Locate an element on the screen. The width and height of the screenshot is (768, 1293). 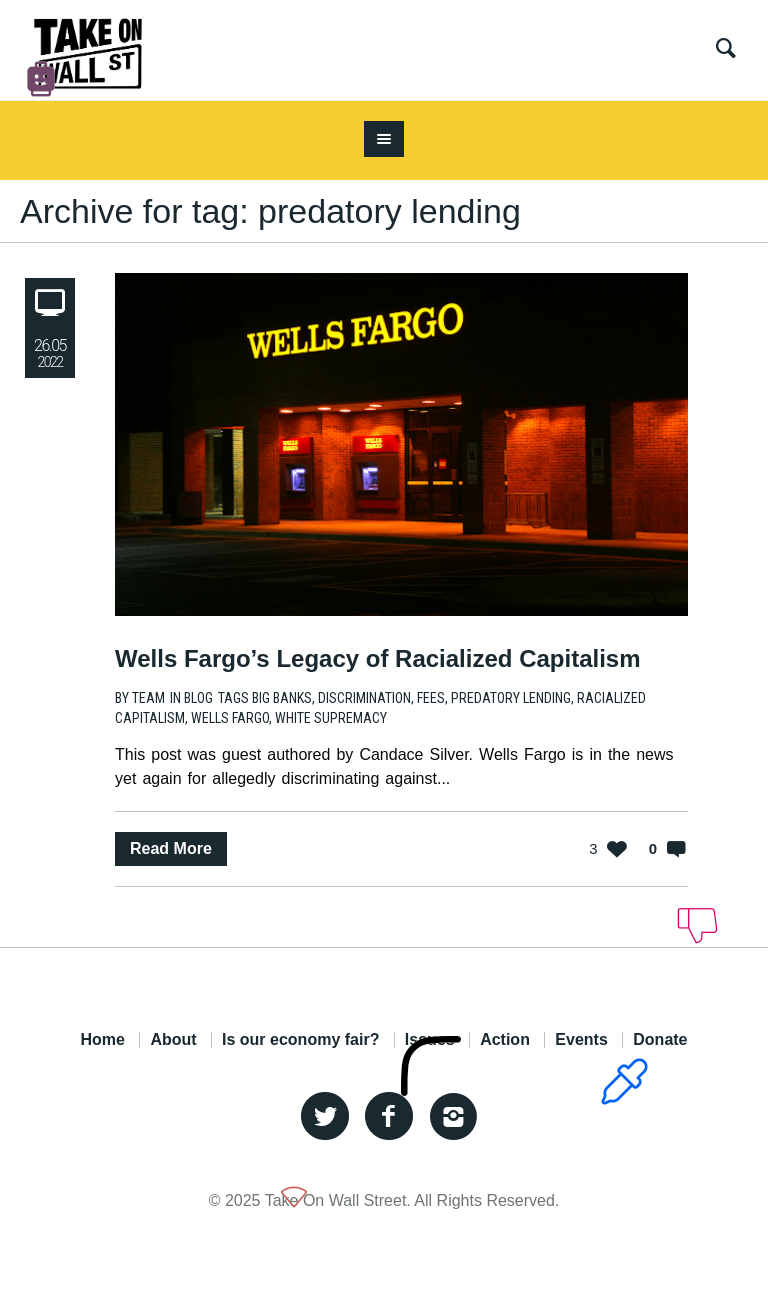
pick a color from the screen is located at coordinates (624, 1081).